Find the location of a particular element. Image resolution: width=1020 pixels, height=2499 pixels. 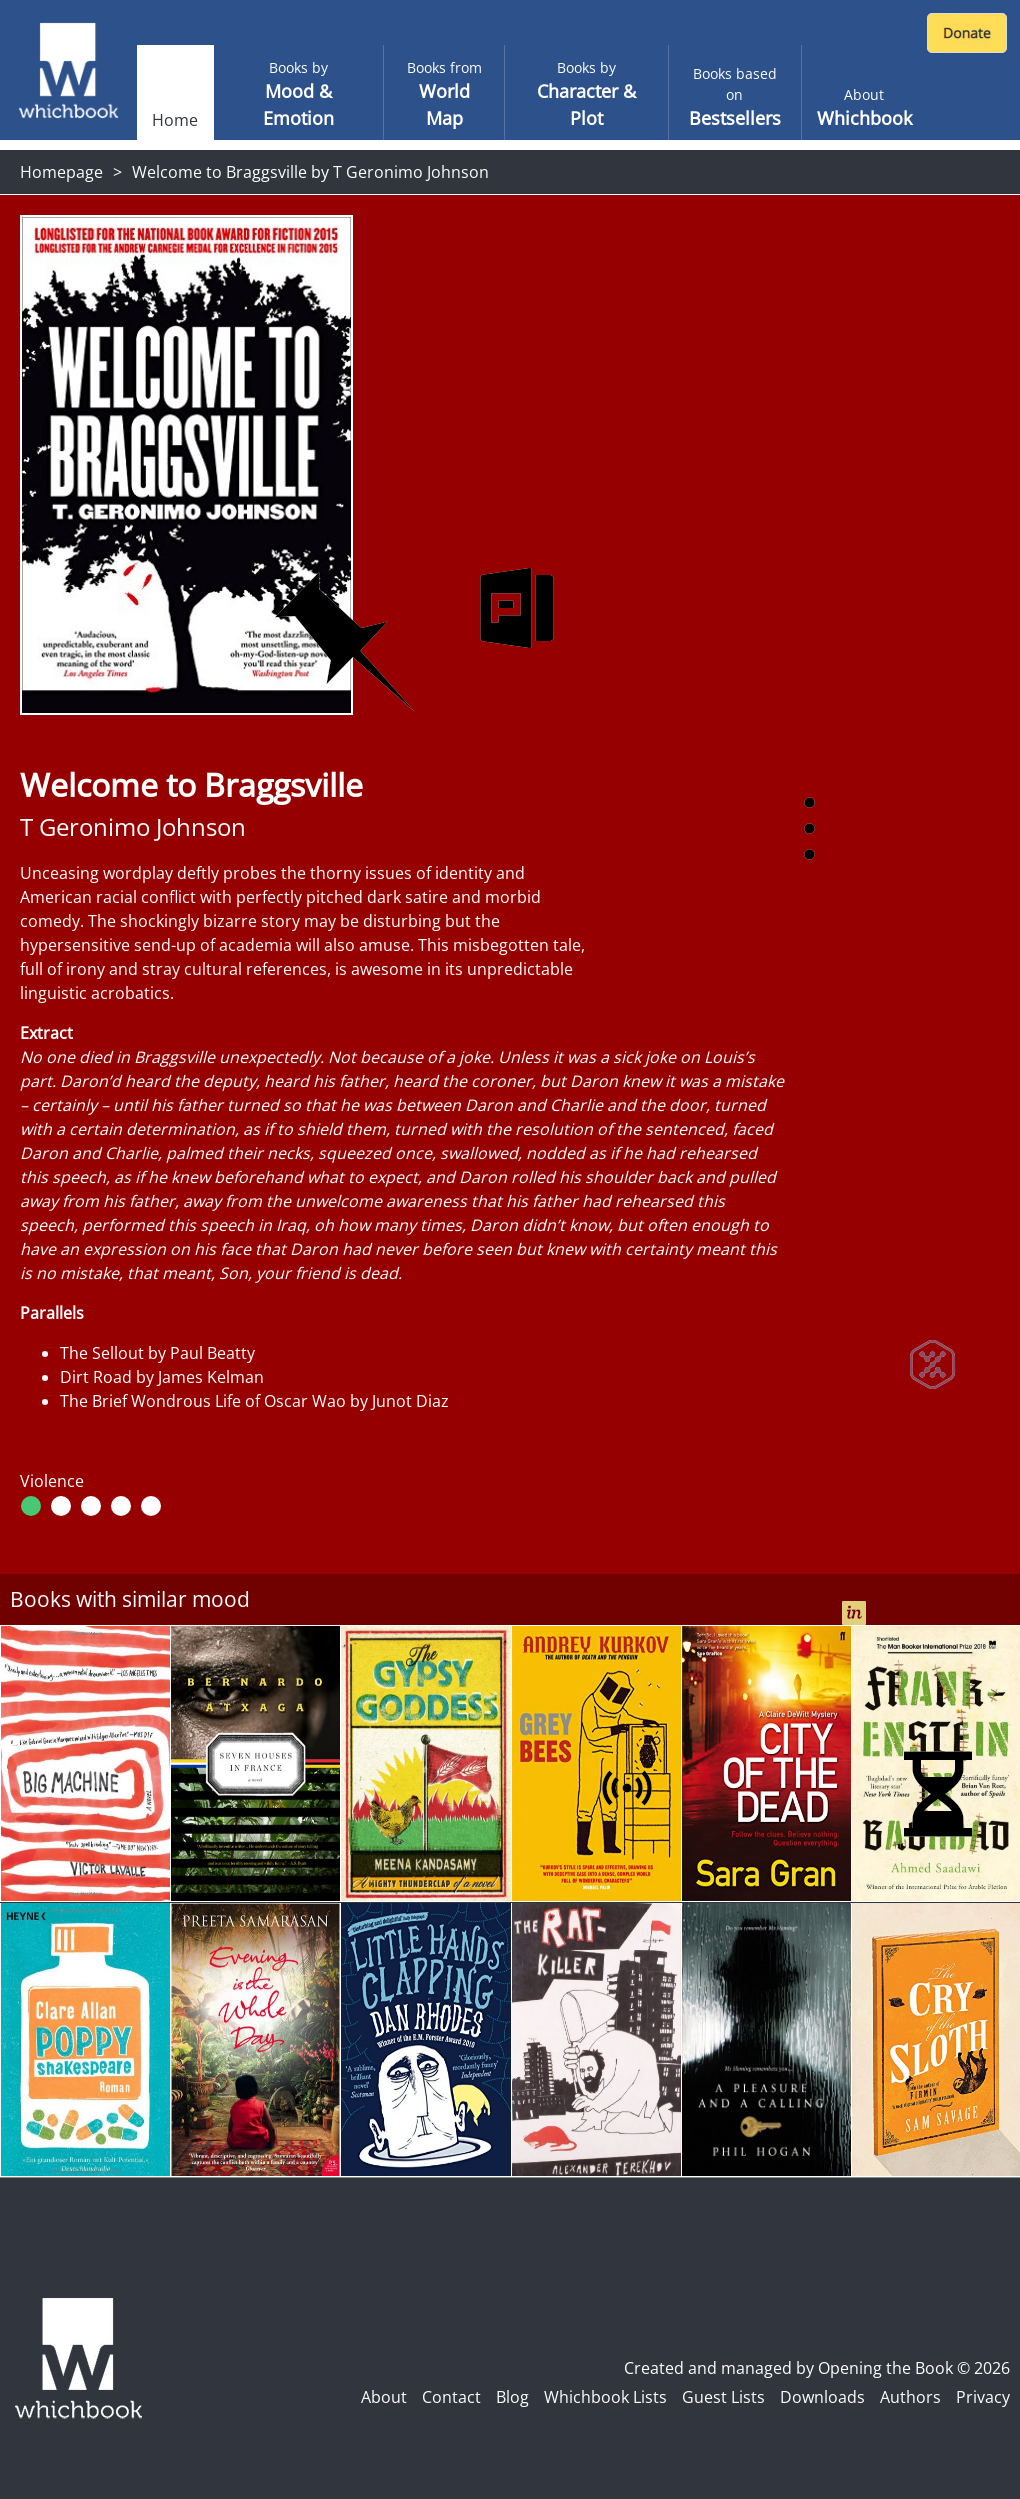

open more options menu is located at coordinates (809, 828).